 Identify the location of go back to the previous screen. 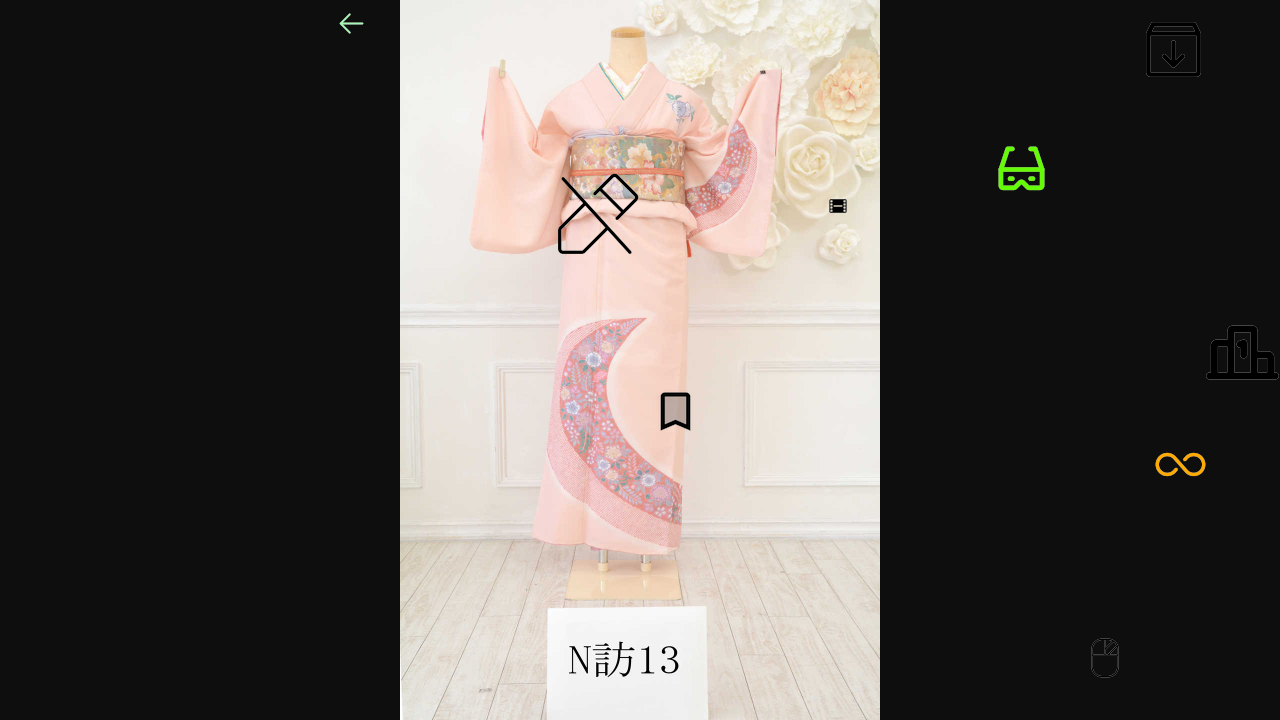
(351, 23).